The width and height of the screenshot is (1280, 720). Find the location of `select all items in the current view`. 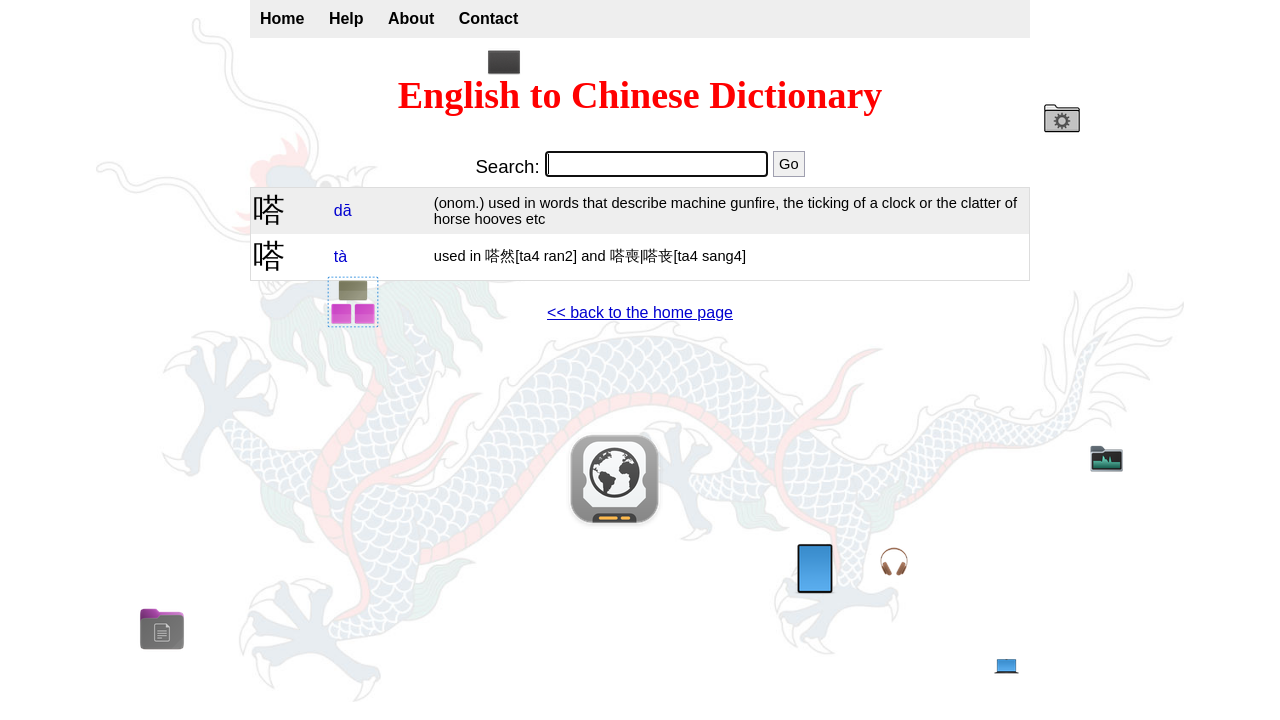

select all items in the current view is located at coordinates (353, 302).